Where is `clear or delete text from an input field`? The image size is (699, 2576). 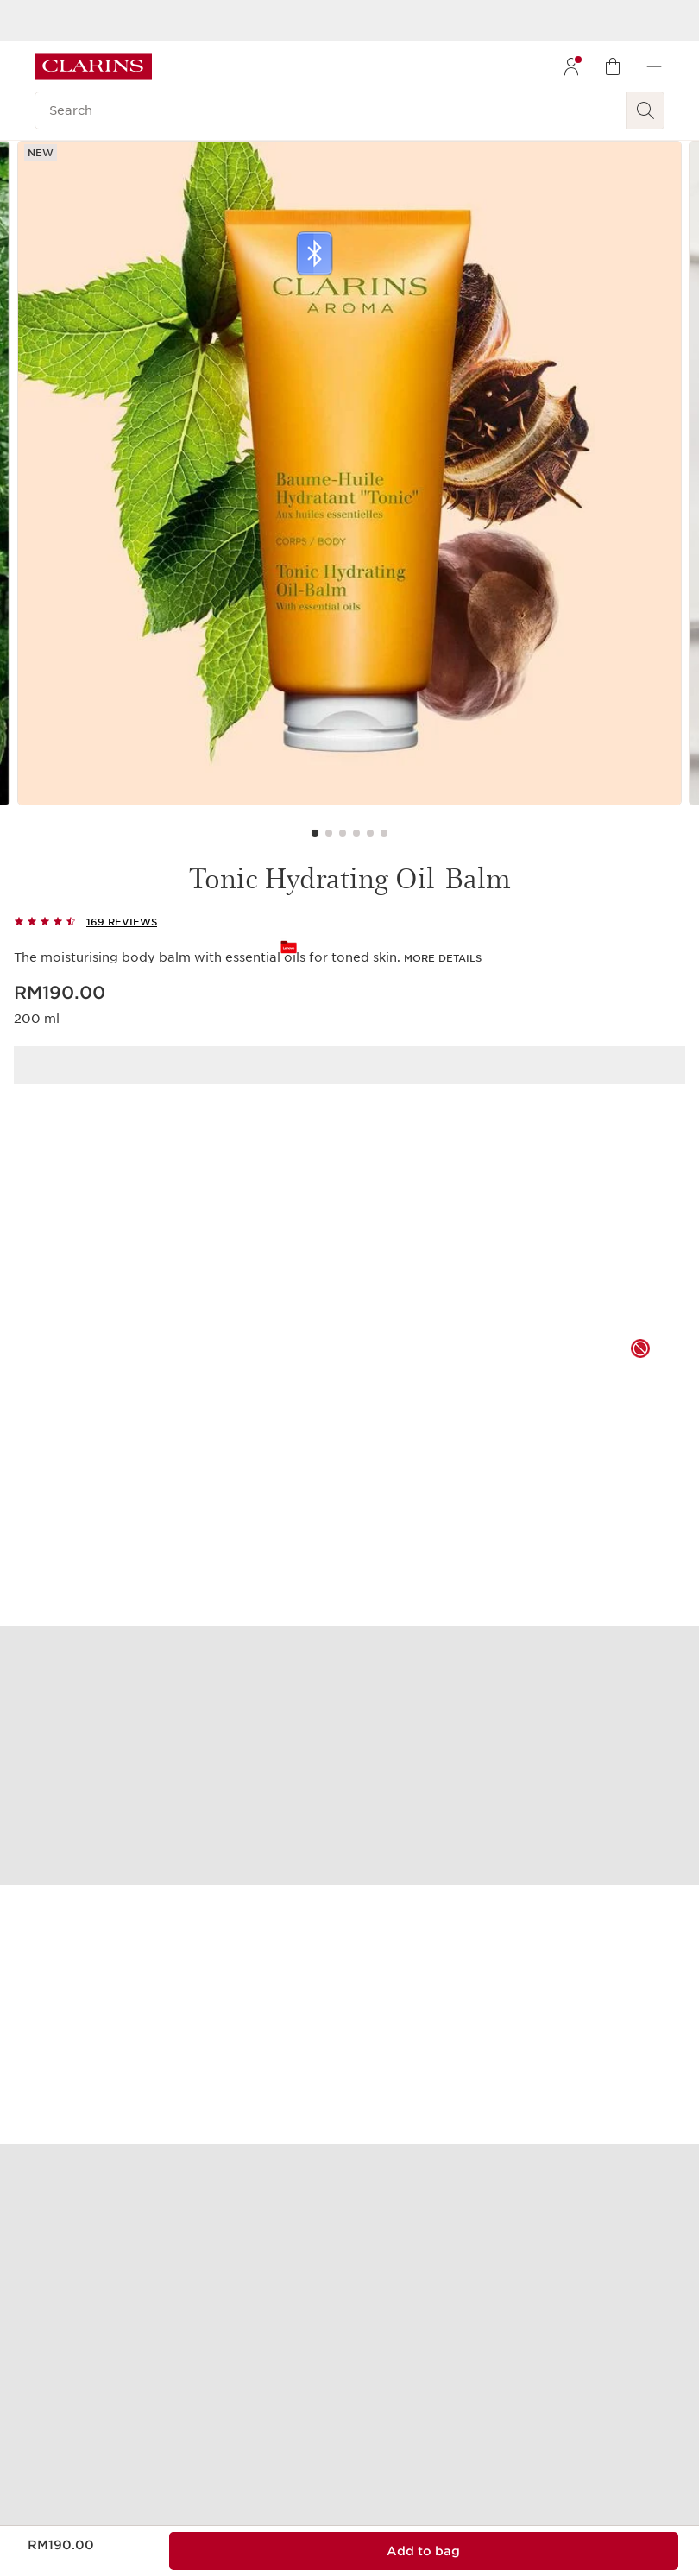 clear or delete text from an input field is located at coordinates (640, 1348).